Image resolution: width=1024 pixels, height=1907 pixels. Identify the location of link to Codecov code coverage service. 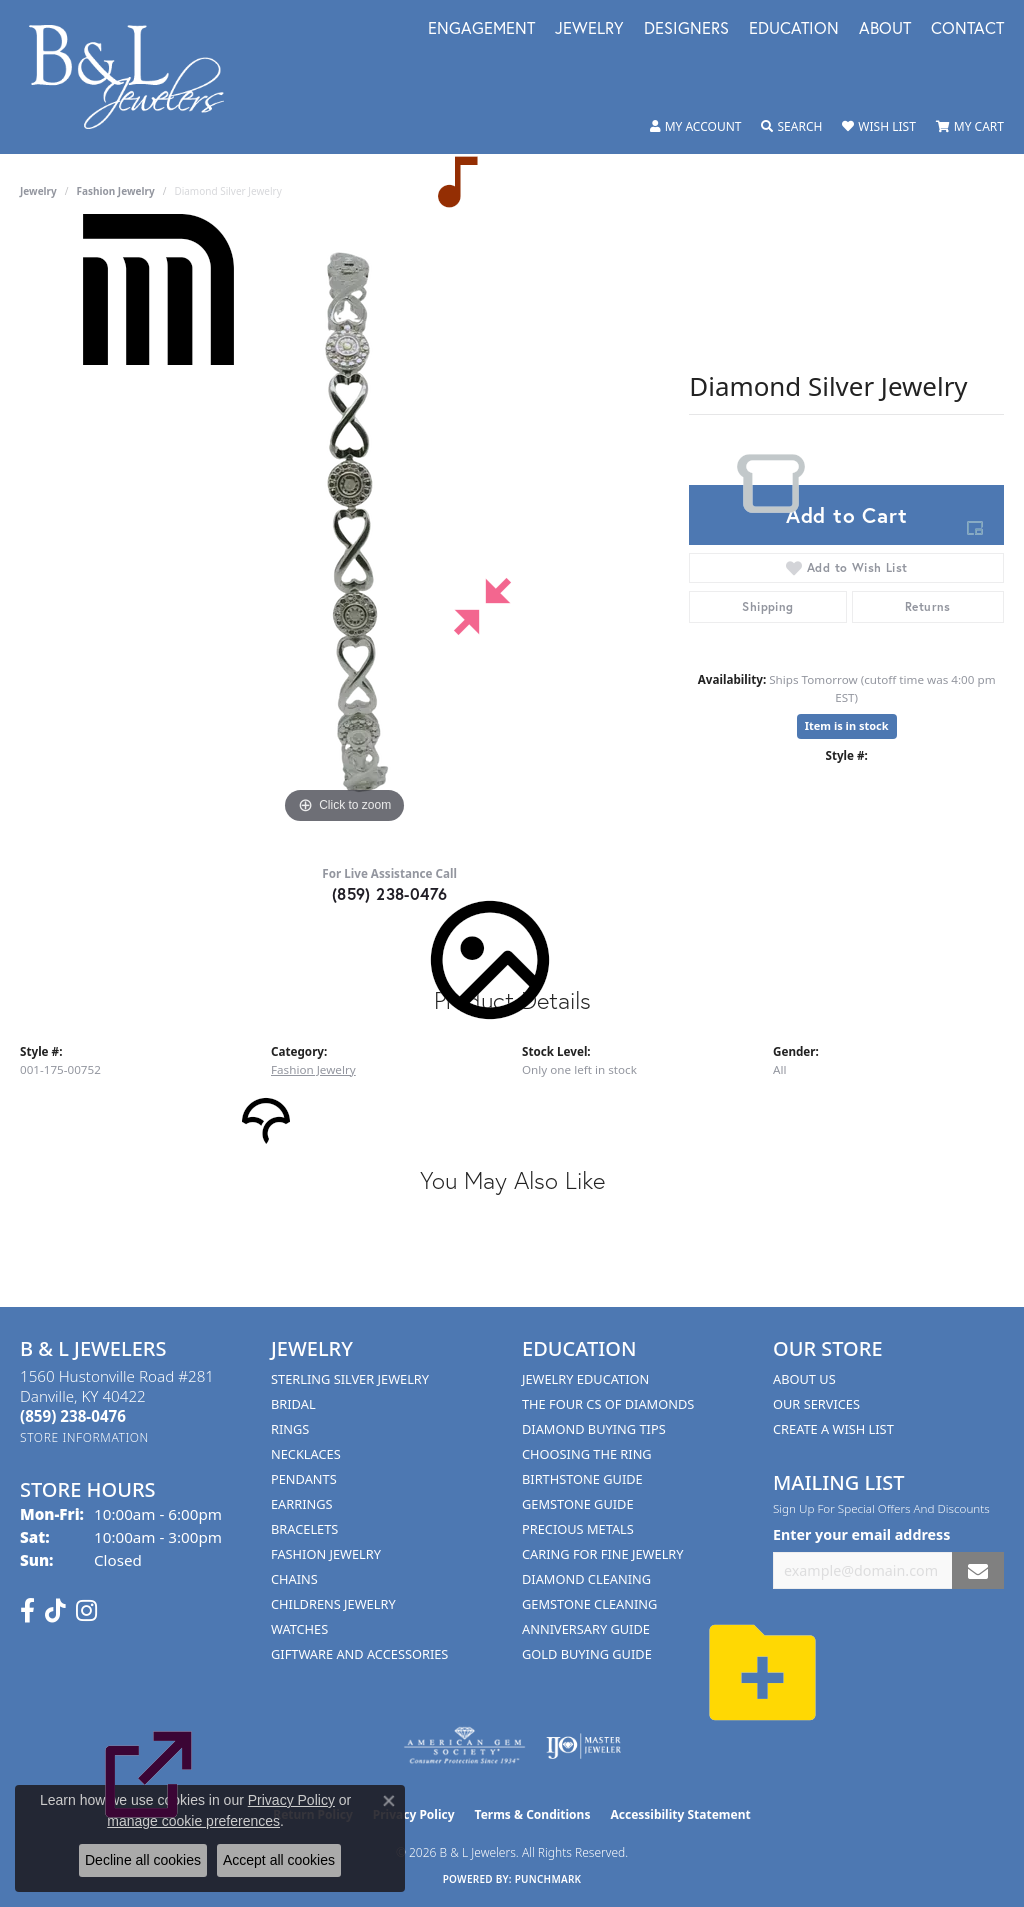
(266, 1121).